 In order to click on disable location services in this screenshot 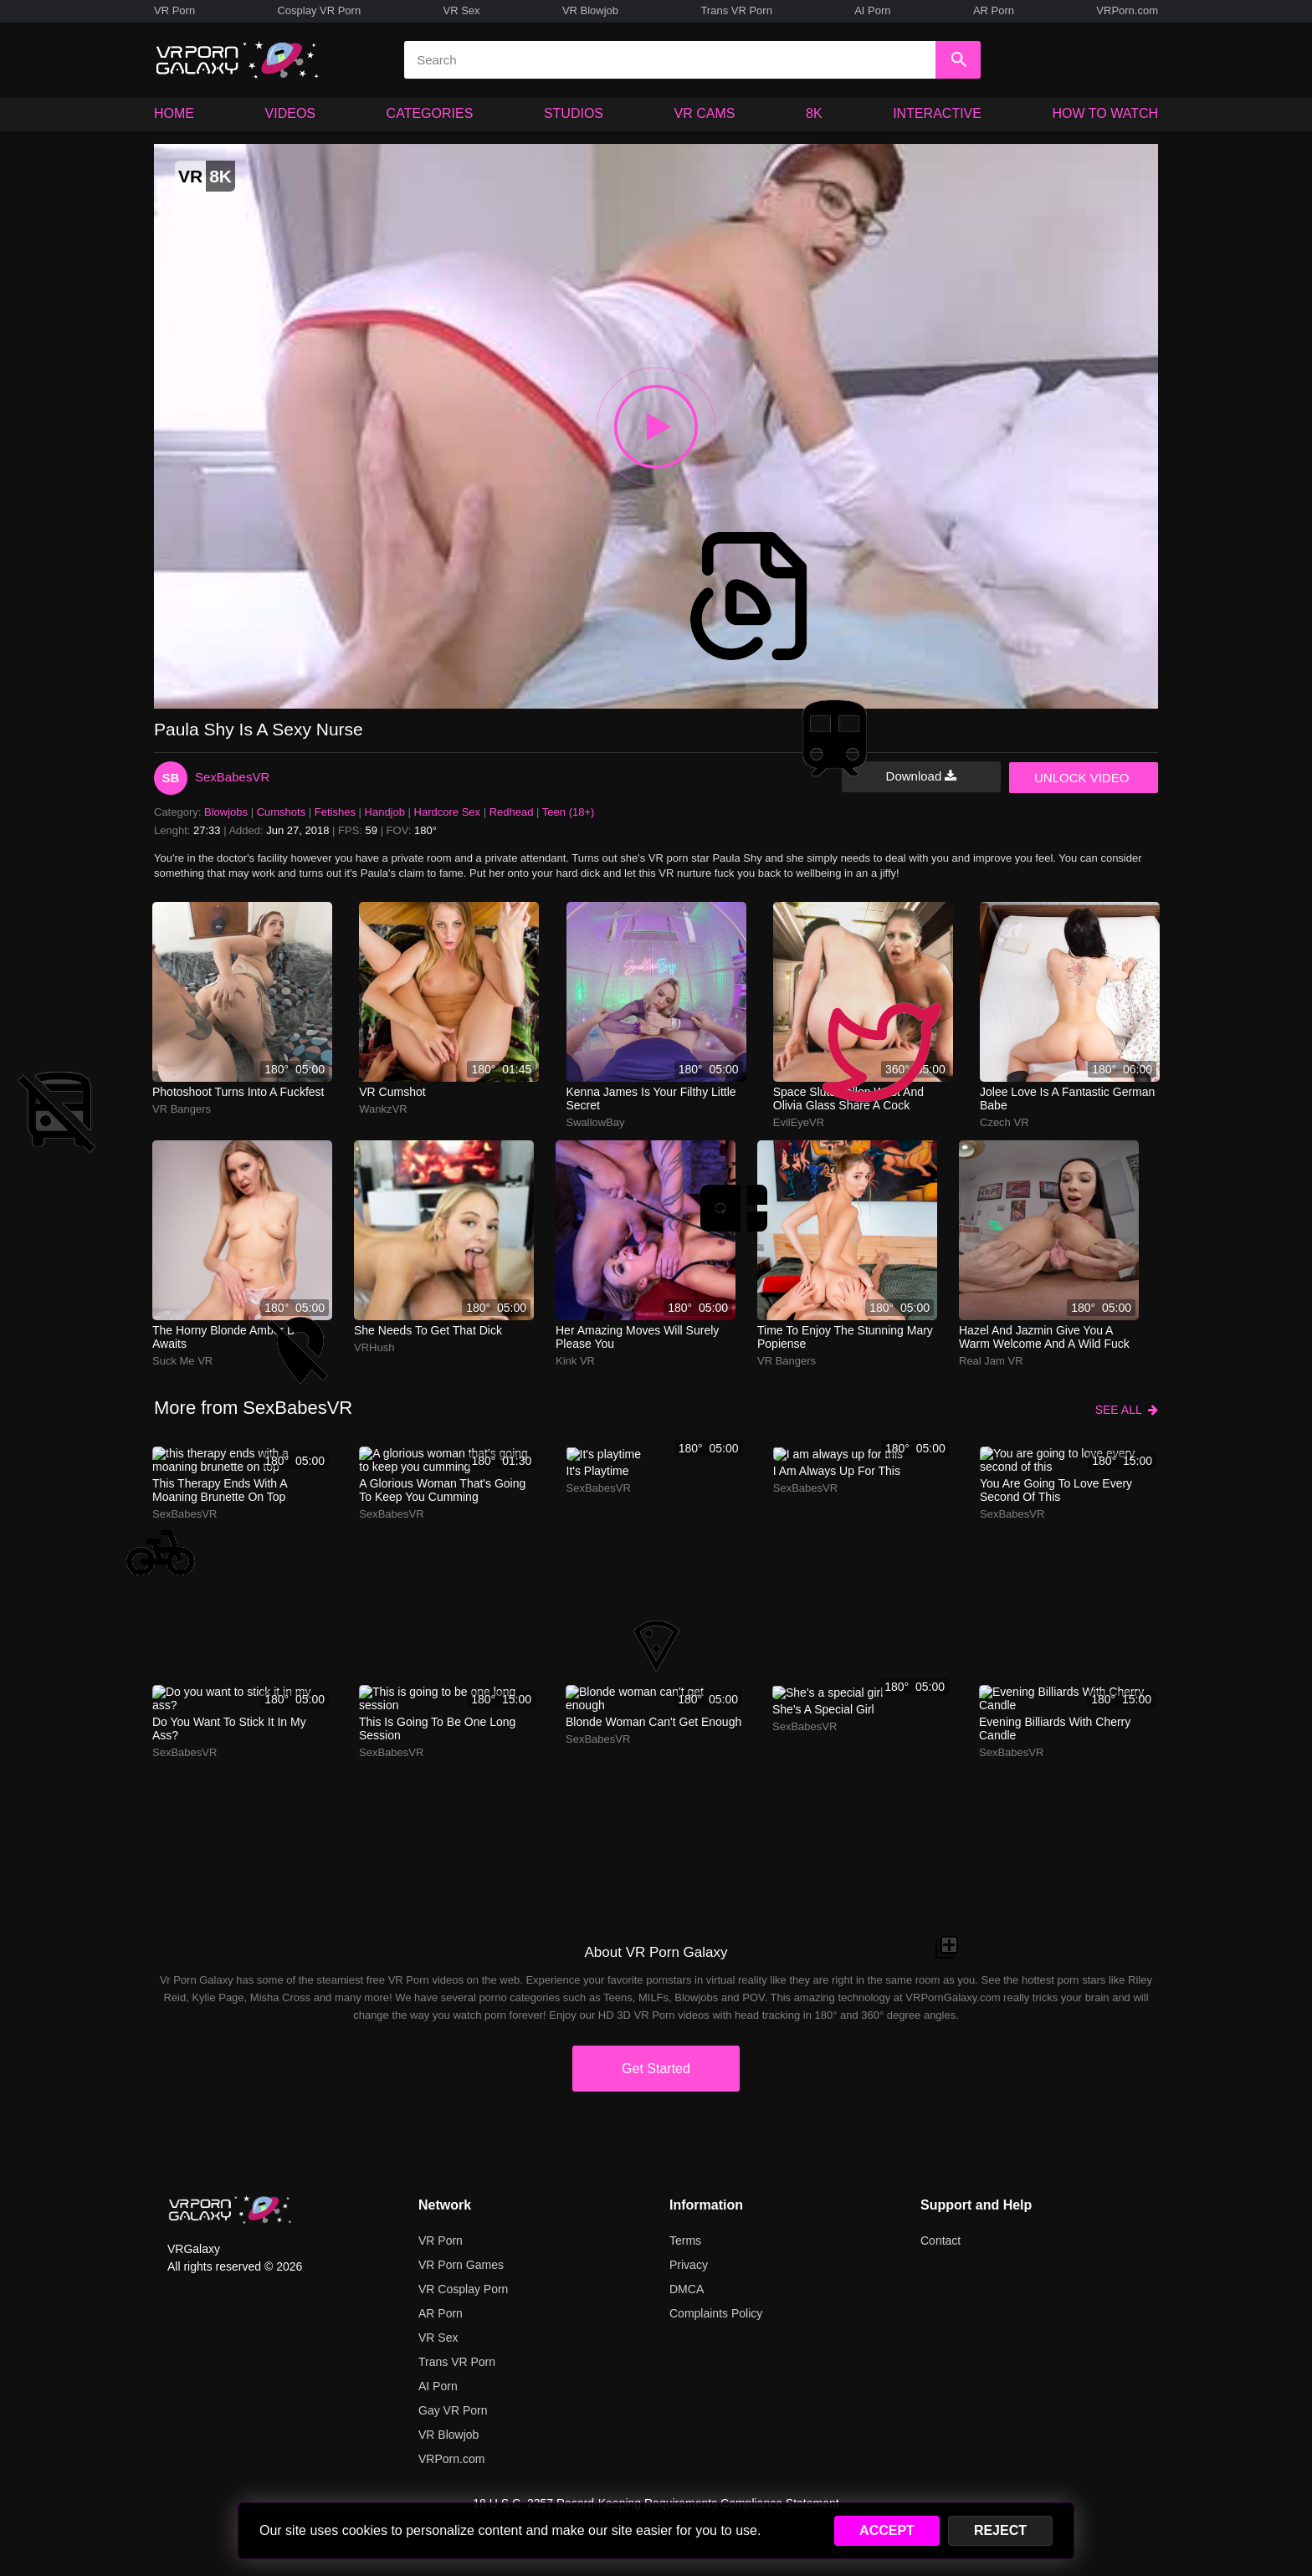, I will do `click(300, 1350)`.